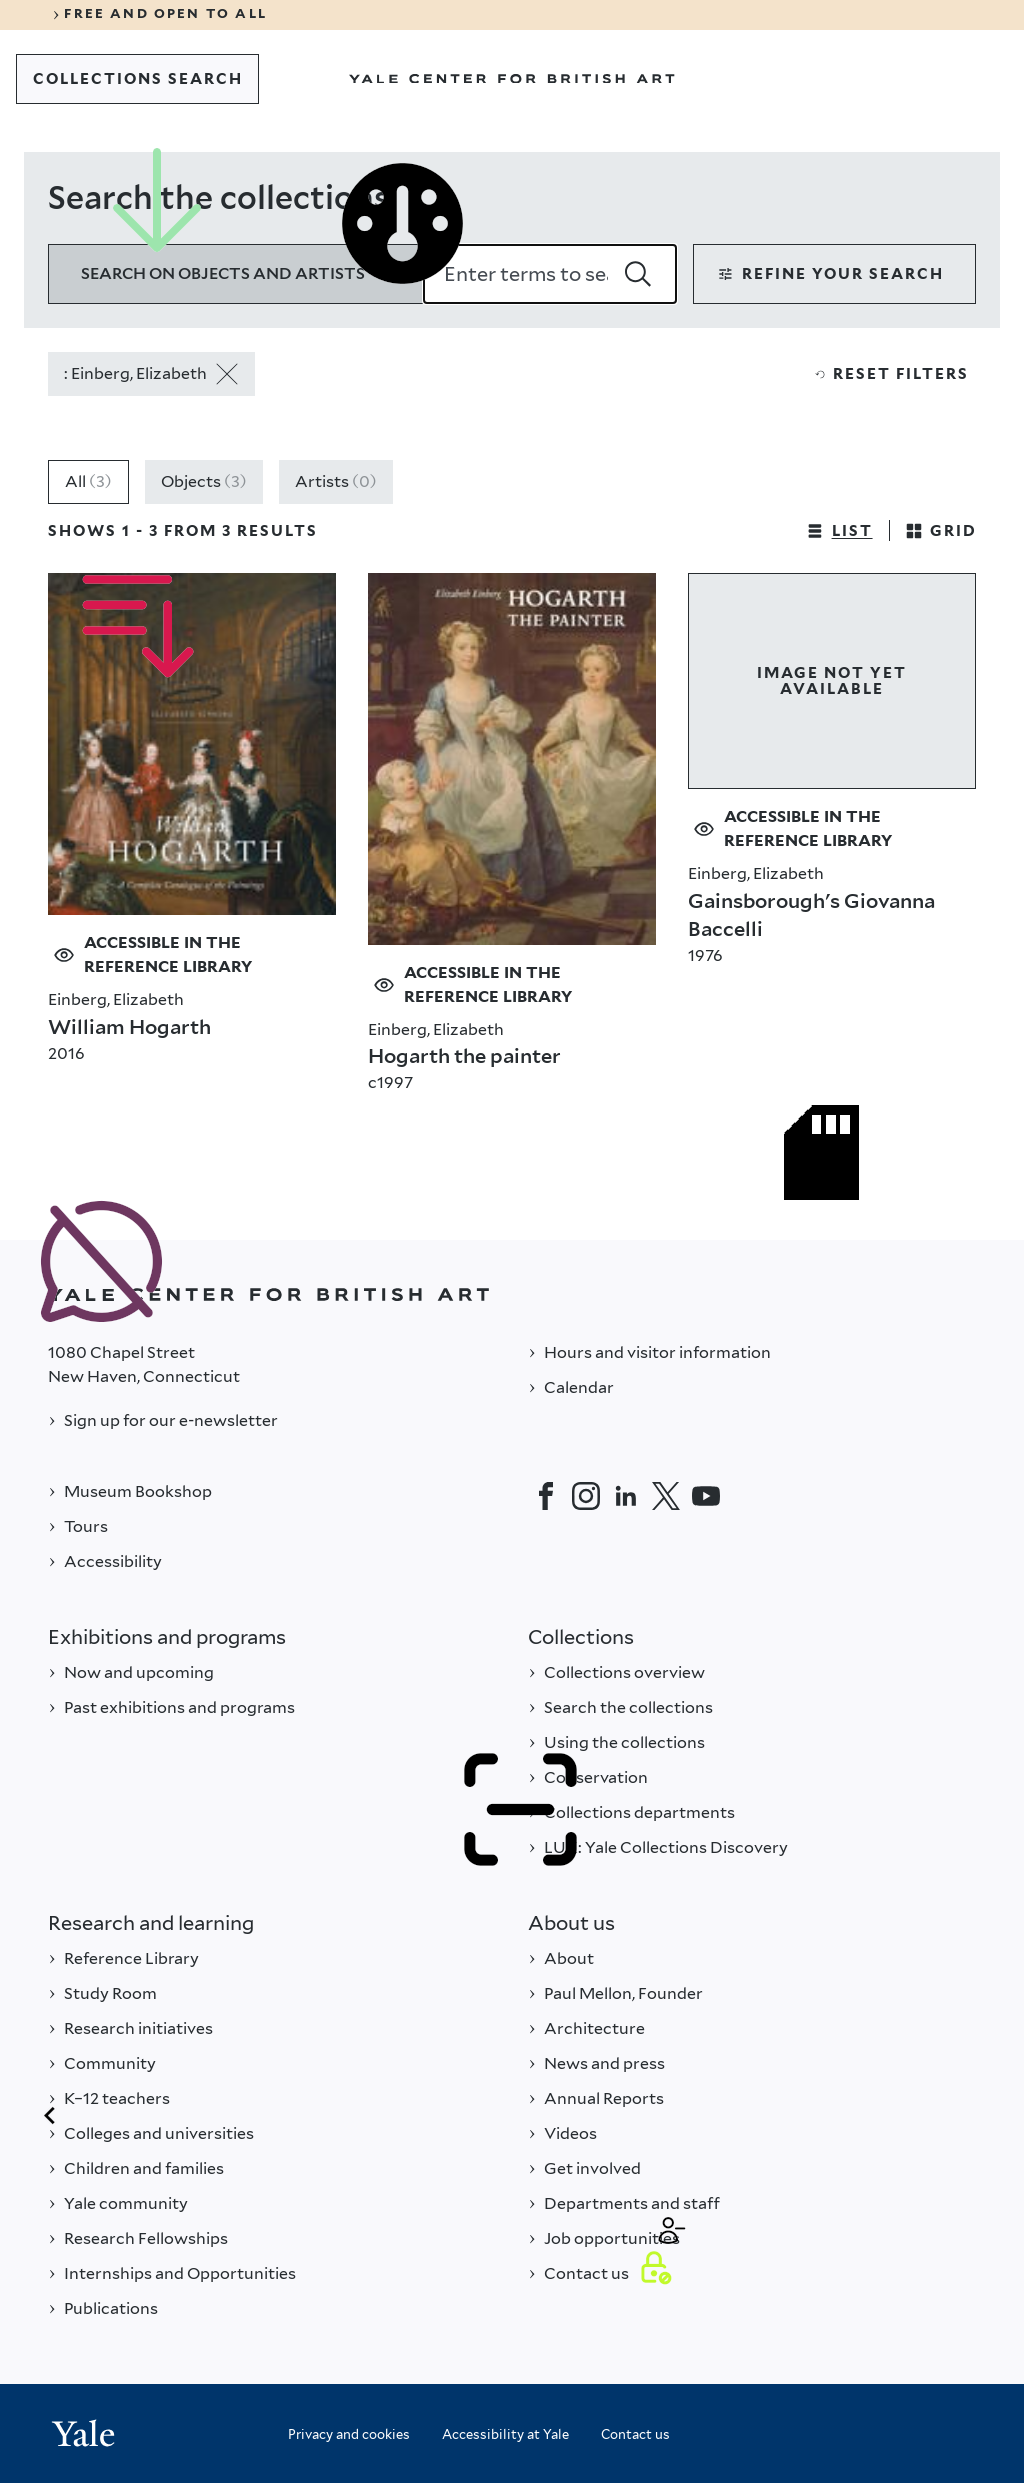  What do you see at coordinates (402, 223) in the screenshot?
I see `view performance or speed metrics` at bounding box center [402, 223].